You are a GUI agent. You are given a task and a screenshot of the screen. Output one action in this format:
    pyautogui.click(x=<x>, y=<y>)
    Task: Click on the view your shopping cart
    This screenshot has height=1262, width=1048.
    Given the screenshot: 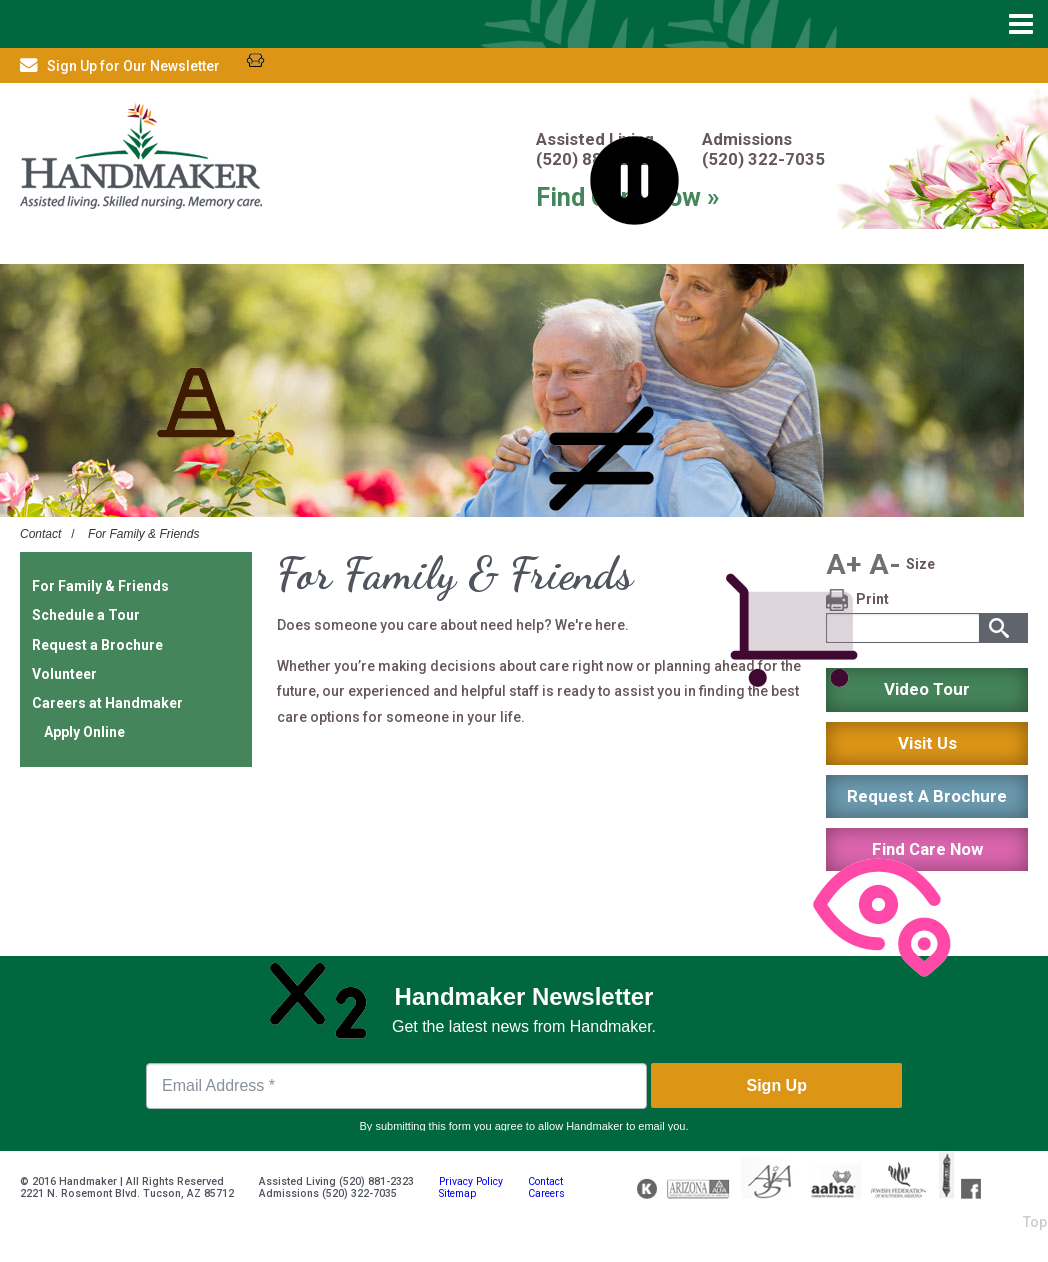 What is the action you would take?
    pyautogui.click(x=789, y=623)
    